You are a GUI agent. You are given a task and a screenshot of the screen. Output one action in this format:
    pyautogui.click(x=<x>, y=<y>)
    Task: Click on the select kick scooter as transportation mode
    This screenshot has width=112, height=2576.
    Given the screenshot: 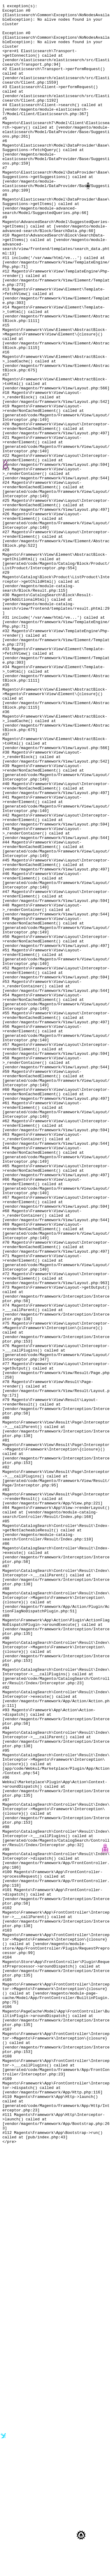 What is the action you would take?
    pyautogui.click(x=32, y=1108)
    